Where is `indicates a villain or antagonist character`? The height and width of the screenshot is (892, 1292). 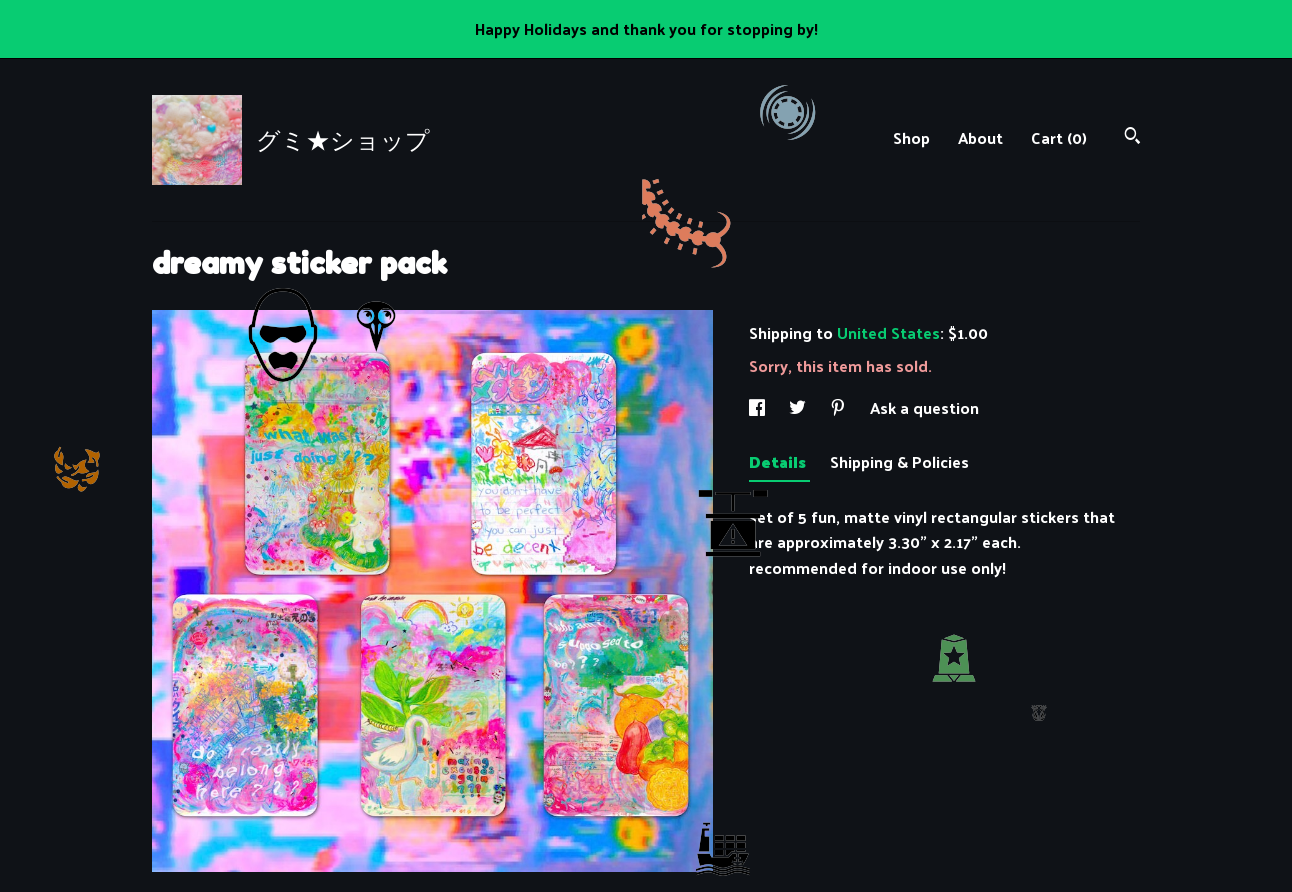 indicates a villain or antagonist character is located at coordinates (283, 335).